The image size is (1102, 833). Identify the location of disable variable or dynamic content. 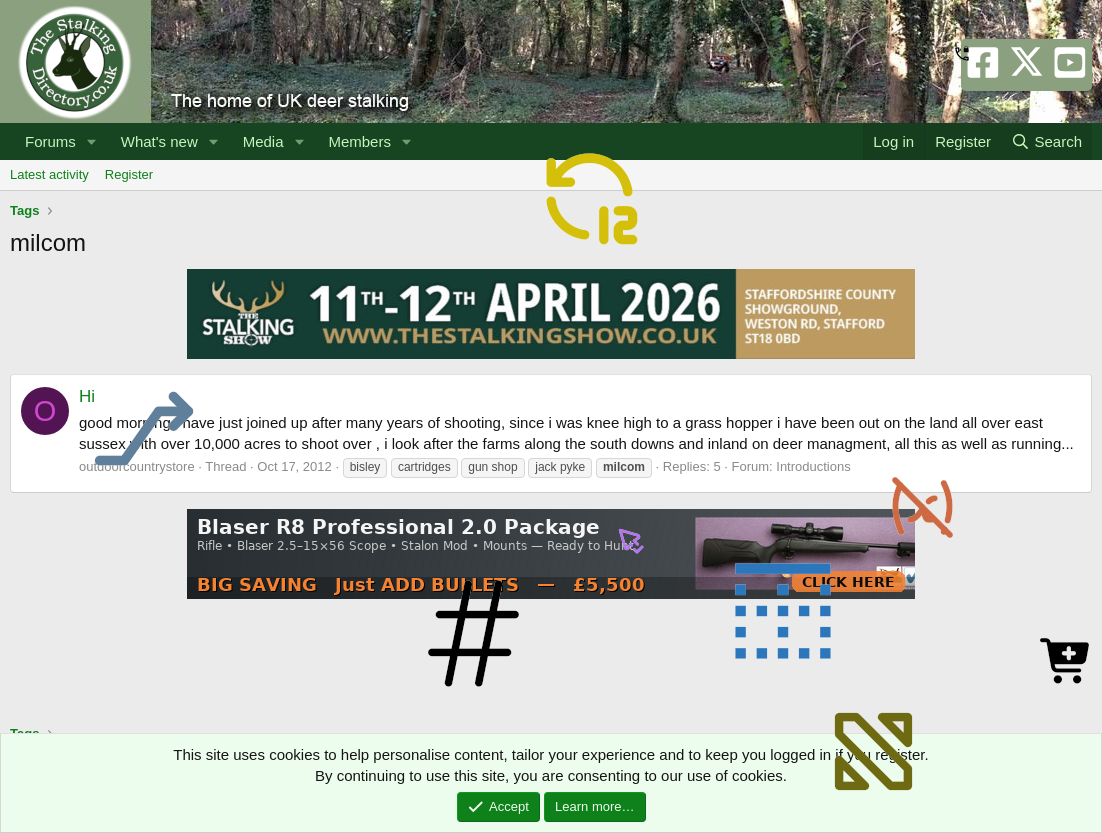
(922, 507).